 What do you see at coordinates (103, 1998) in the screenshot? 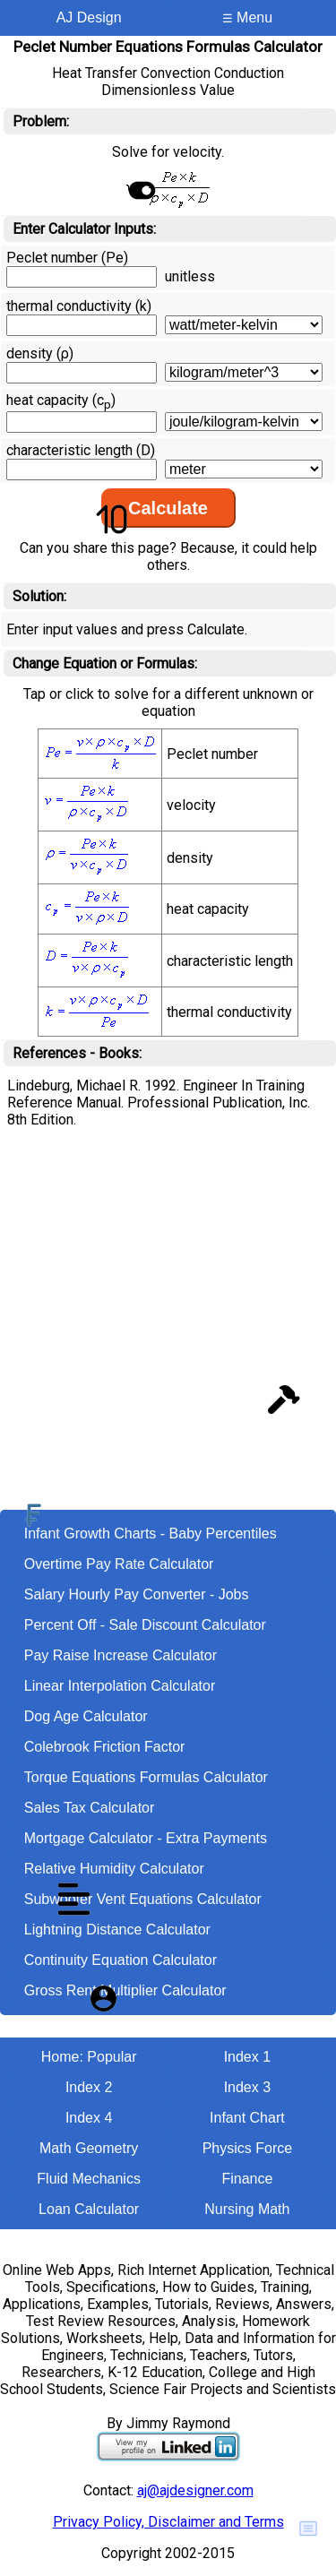
I see `access your profile or account settings` at bounding box center [103, 1998].